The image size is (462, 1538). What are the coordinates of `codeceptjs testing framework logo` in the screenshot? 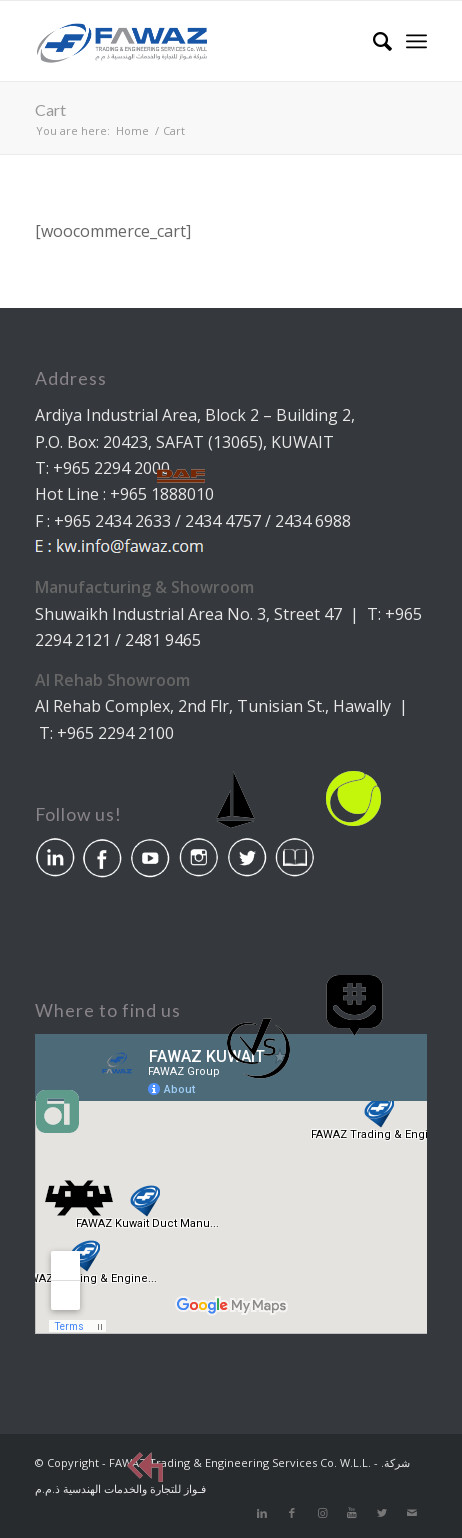 It's located at (258, 1048).